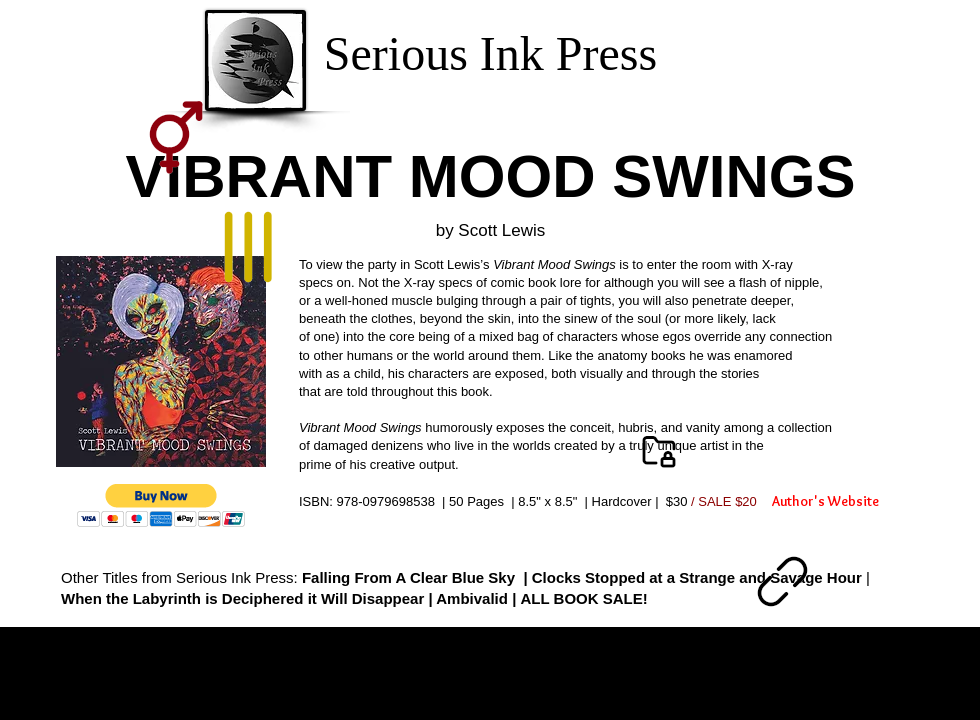  What do you see at coordinates (169, 137) in the screenshot?
I see `indicates gender options or settings` at bounding box center [169, 137].